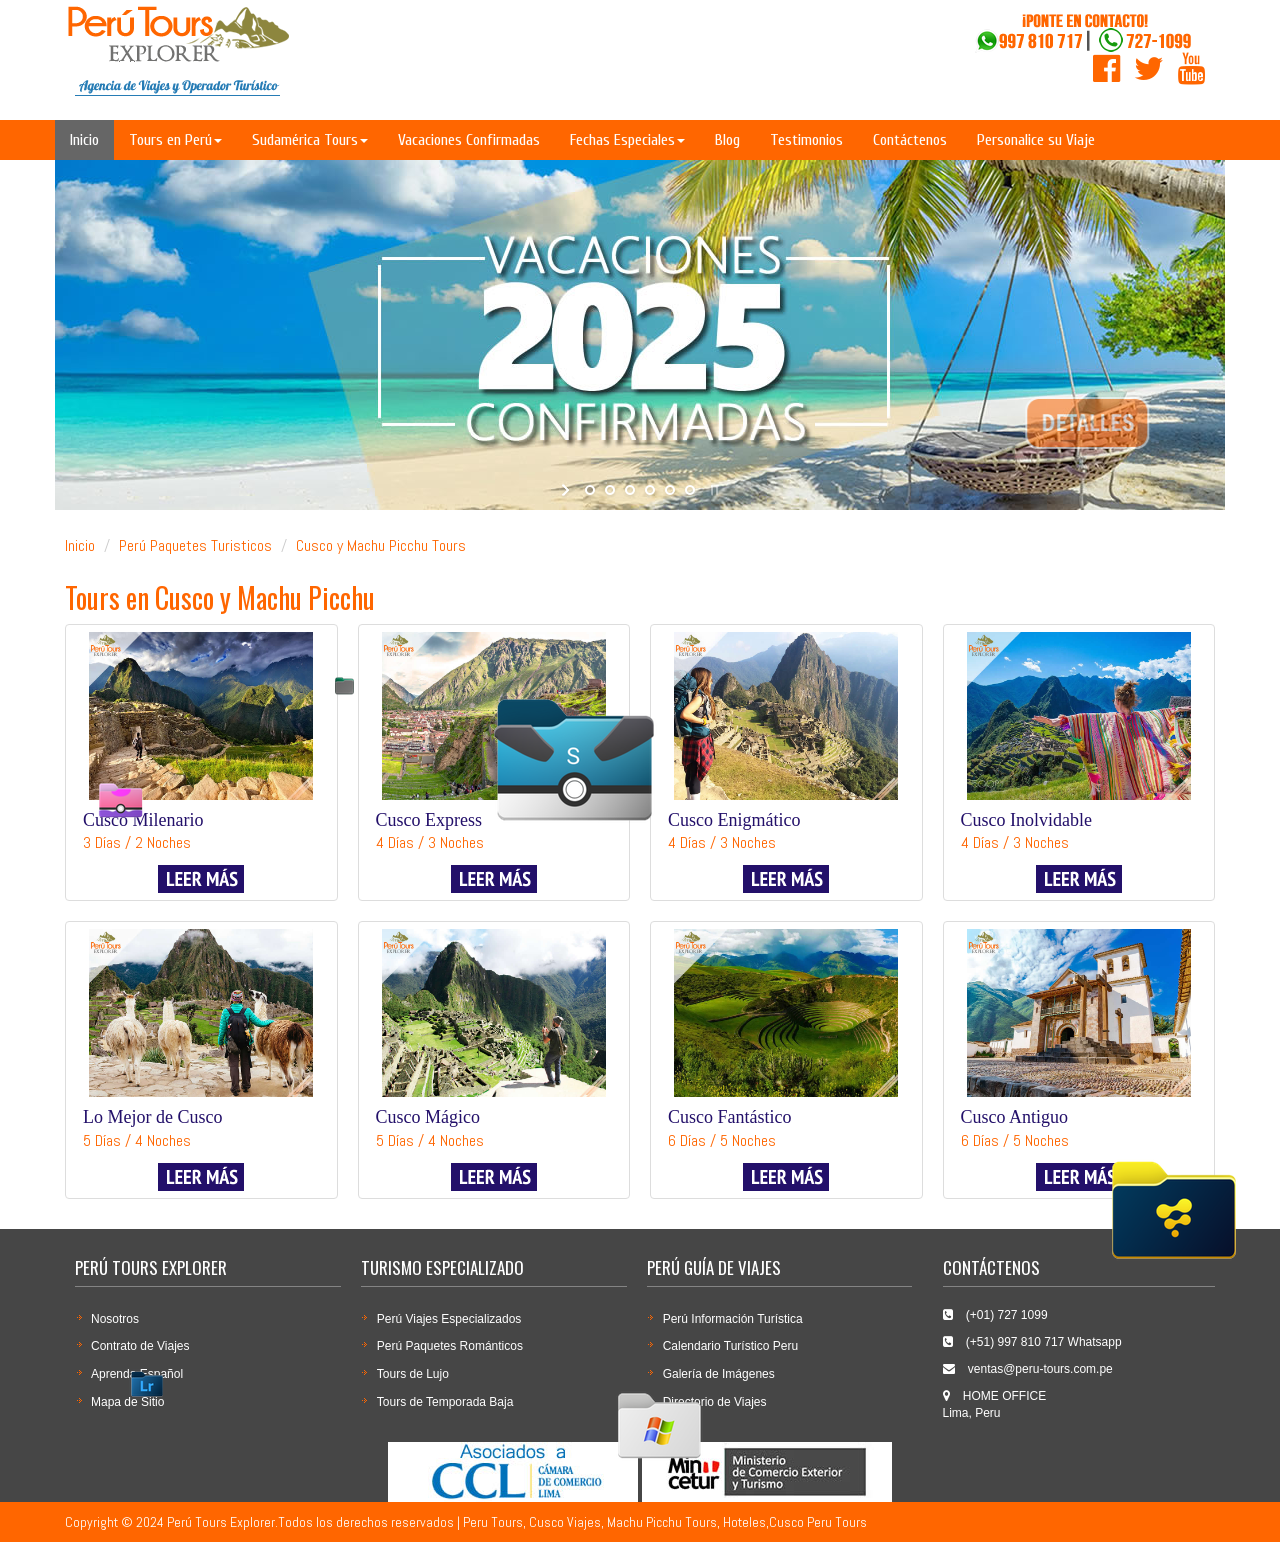  Describe the element at coordinates (147, 1385) in the screenshot. I see `open Adobe Lightroom project folder` at that location.